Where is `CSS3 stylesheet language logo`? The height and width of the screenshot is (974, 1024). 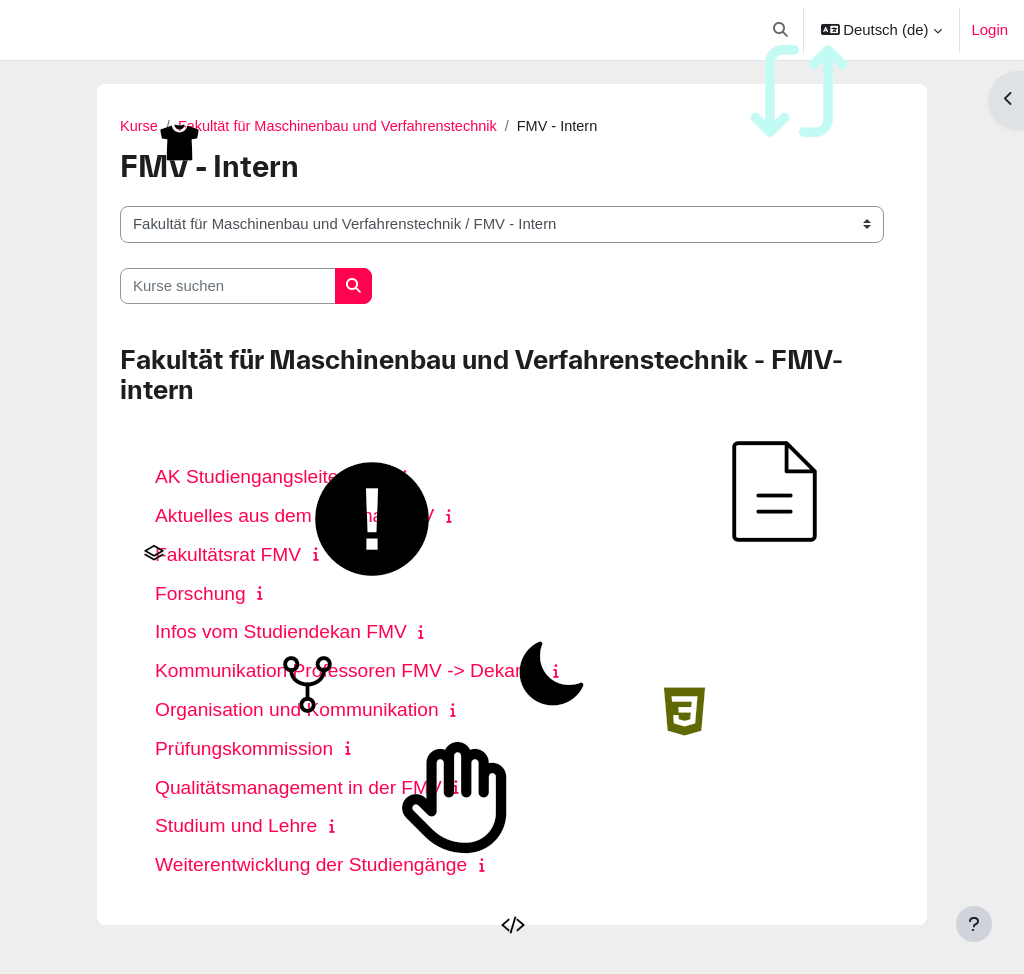 CSS3 stylesheet language logo is located at coordinates (684, 711).